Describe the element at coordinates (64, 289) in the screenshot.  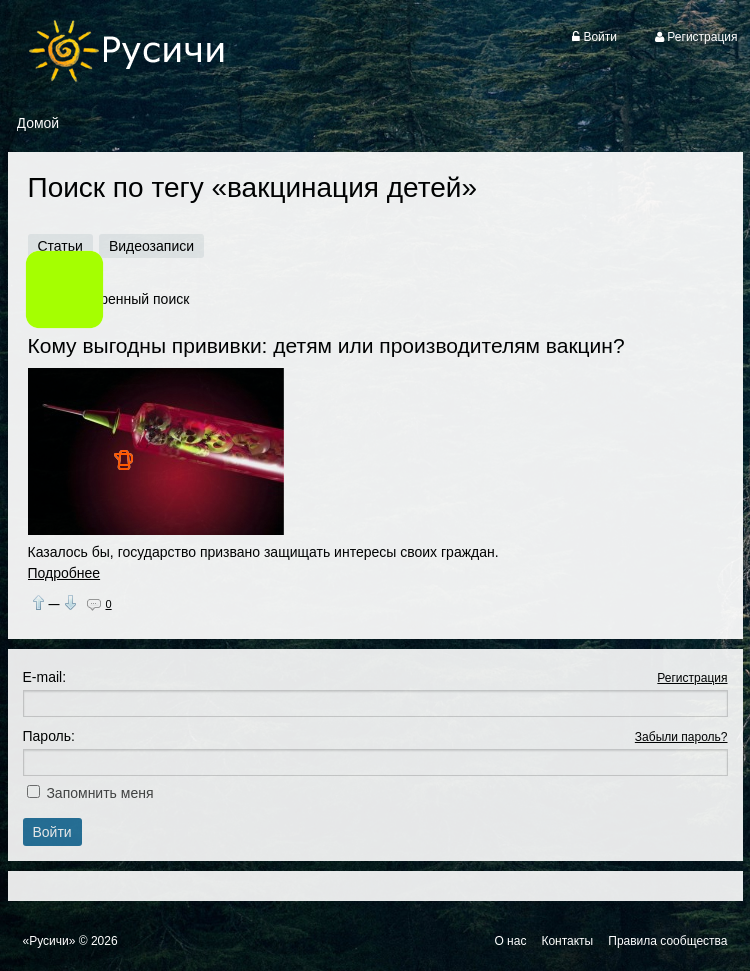
I see `crop image to square aspect ratio` at that location.